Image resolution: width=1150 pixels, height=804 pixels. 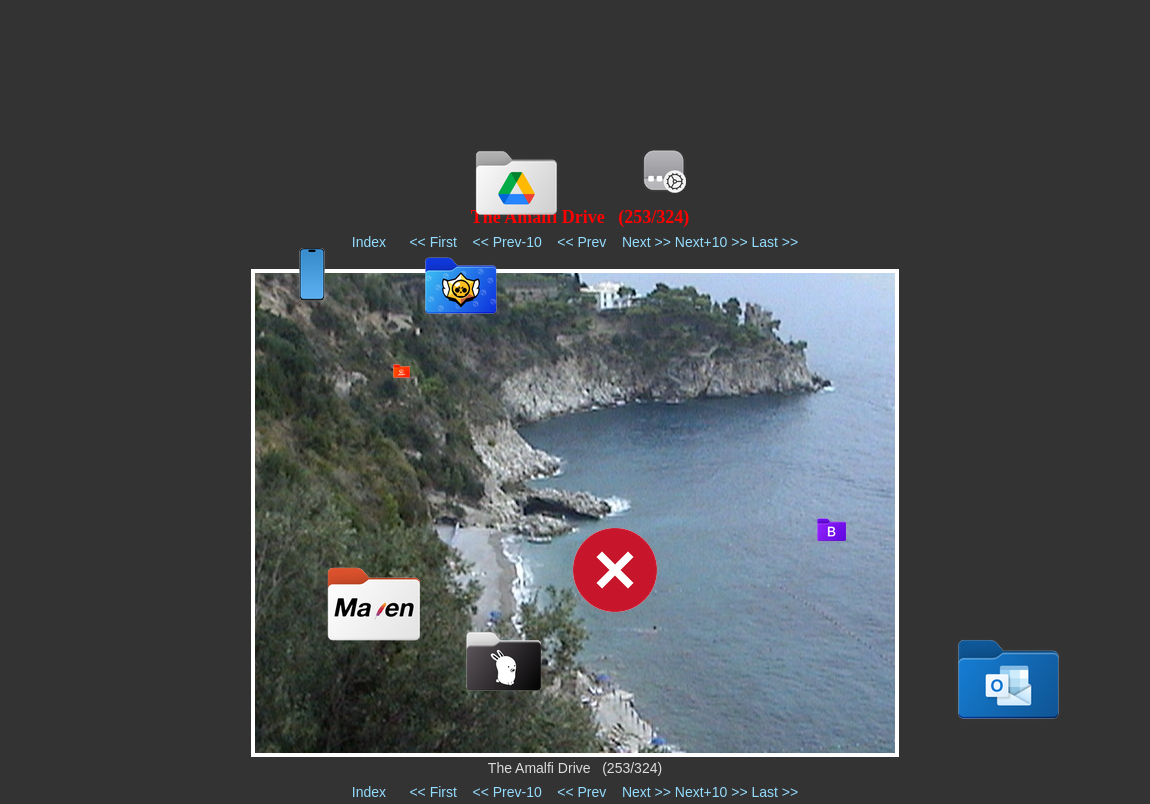 I want to click on iPhone 15 Pro device icon, so click(x=312, y=275).